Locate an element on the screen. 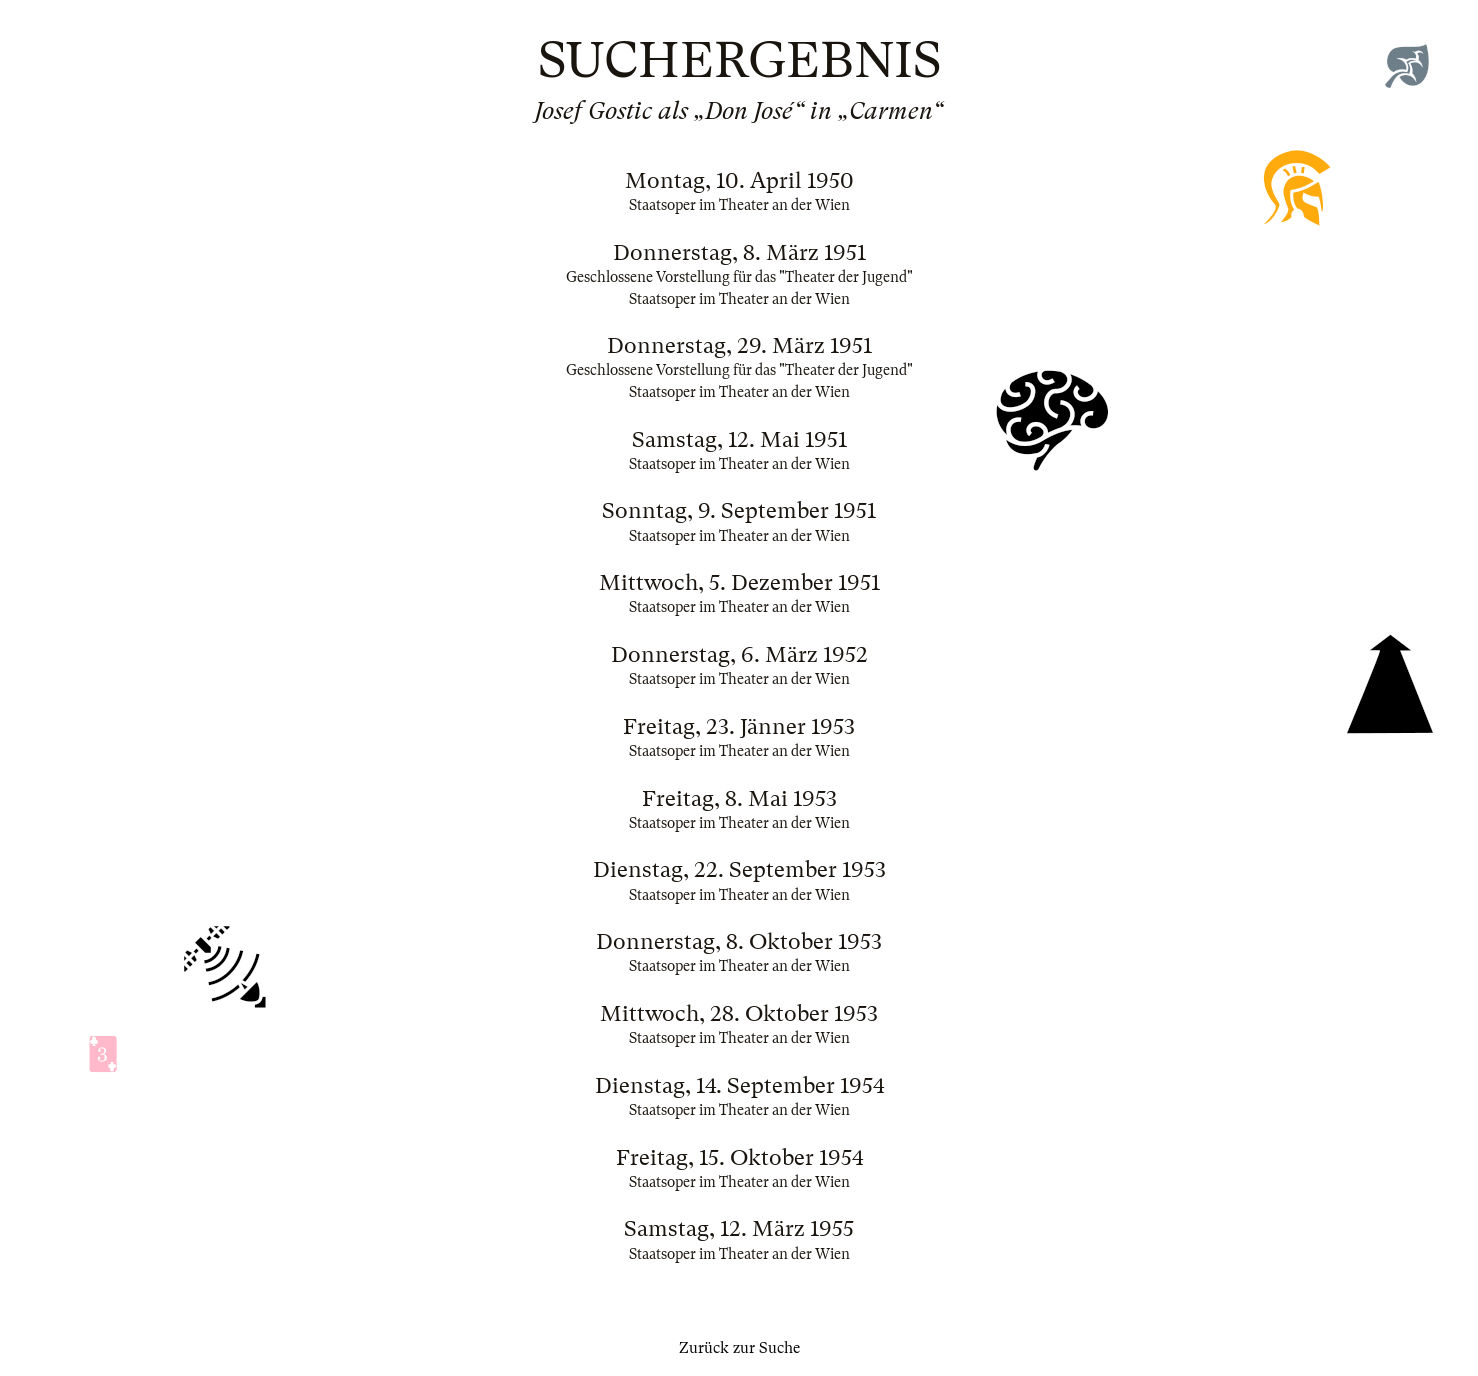 The image size is (1478, 1376). access AI or smart features is located at coordinates (1052, 418).